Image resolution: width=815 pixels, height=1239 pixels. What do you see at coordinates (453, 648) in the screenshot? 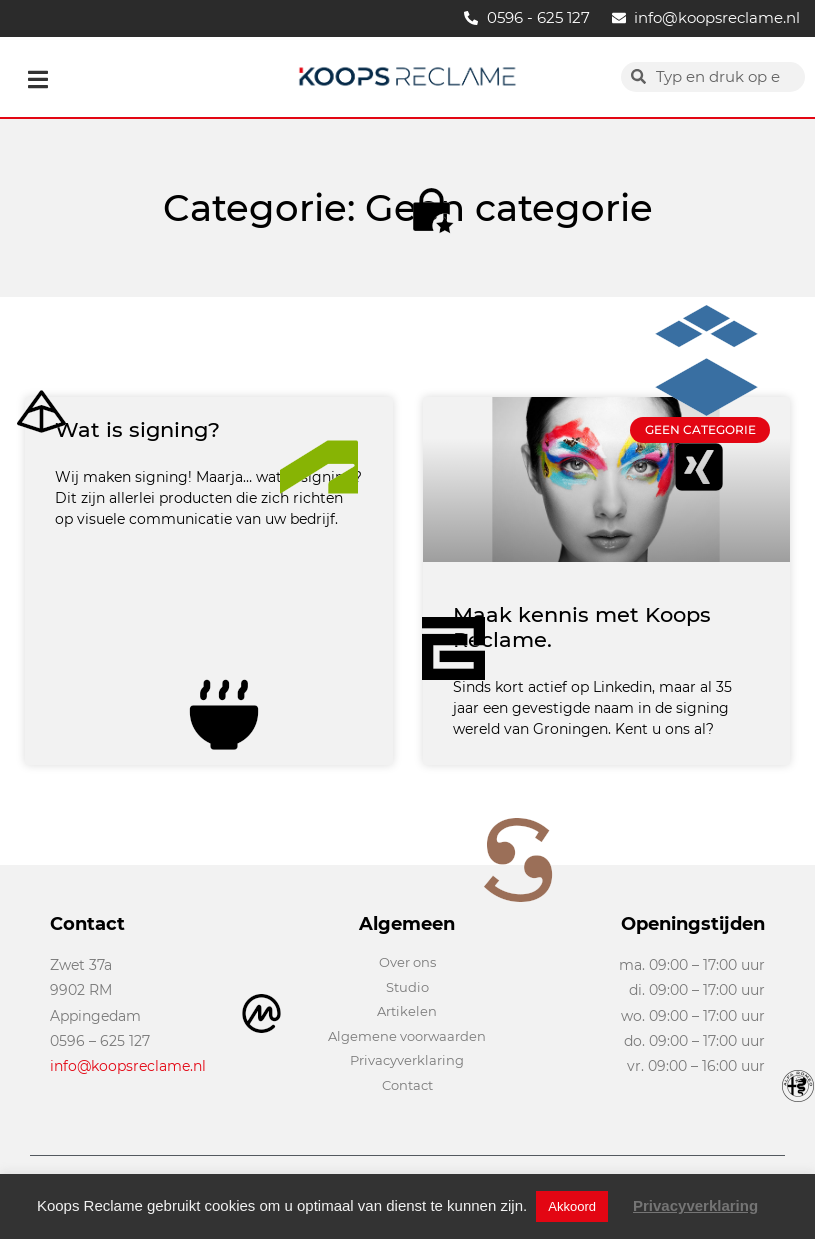
I see `visit the G2G gaming marketplace` at bounding box center [453, 648].